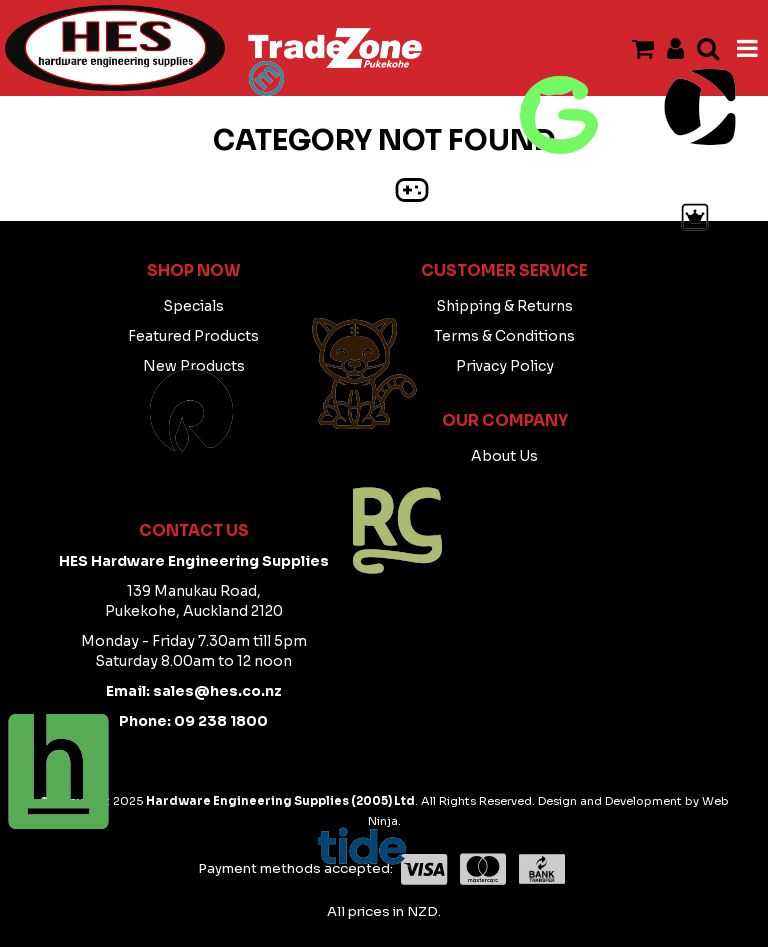 The width and height of the screenshot is (768, 947). What do you see at coordinates (364, 373) in the screenshot?
I see `tekton CI/CD pipeline platform logo` at bounding box center [364, 373].